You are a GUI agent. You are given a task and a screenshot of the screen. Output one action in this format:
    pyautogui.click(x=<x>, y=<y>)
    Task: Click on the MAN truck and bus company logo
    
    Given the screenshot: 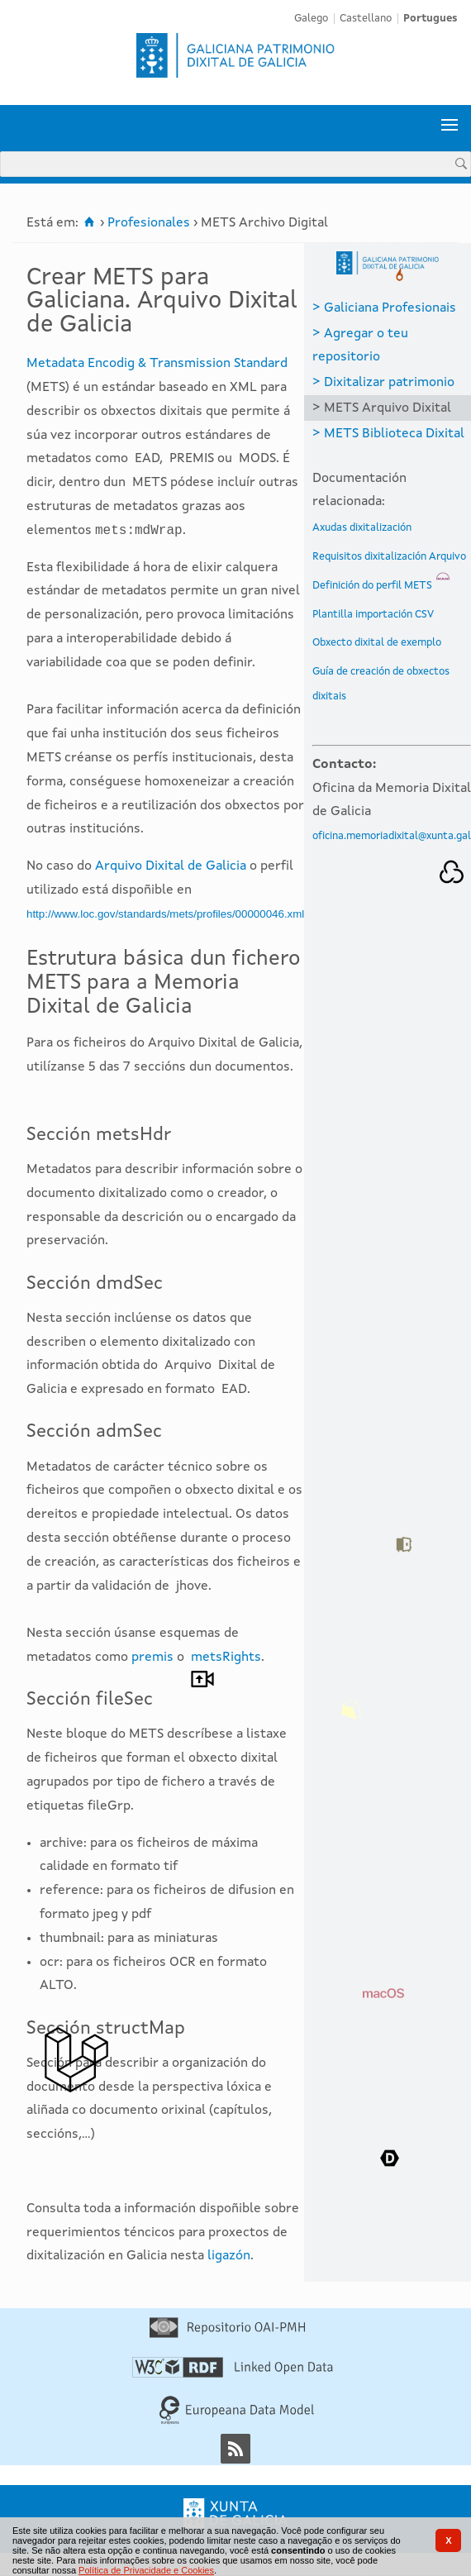 What is the action you would take?
    pyautogui.click(x=443, y=576)
    